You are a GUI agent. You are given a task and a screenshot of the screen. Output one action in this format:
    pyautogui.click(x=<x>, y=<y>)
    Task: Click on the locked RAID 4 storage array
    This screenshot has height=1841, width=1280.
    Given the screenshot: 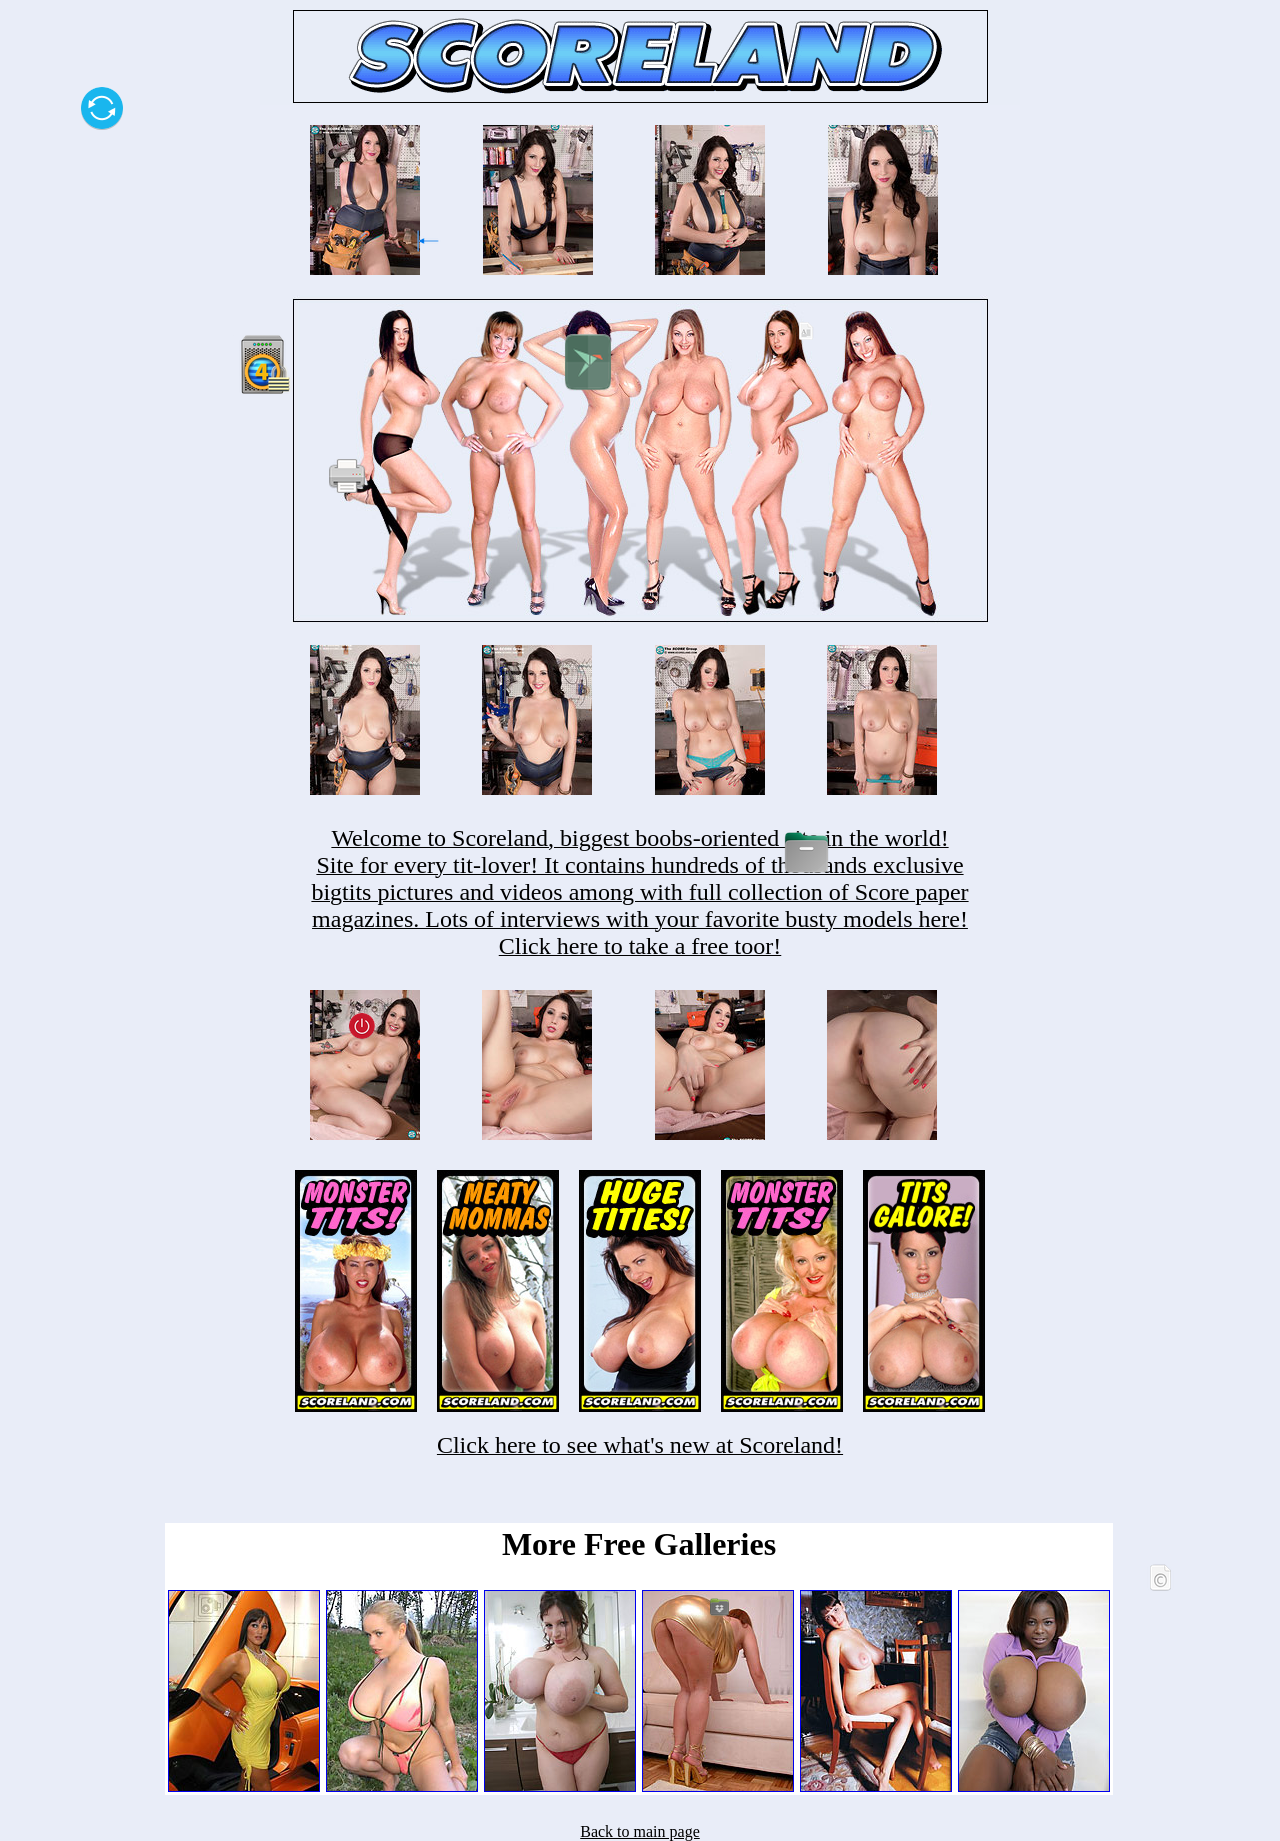 What is the action you would take?
    pyautogui.click(x=262, y=364)
    